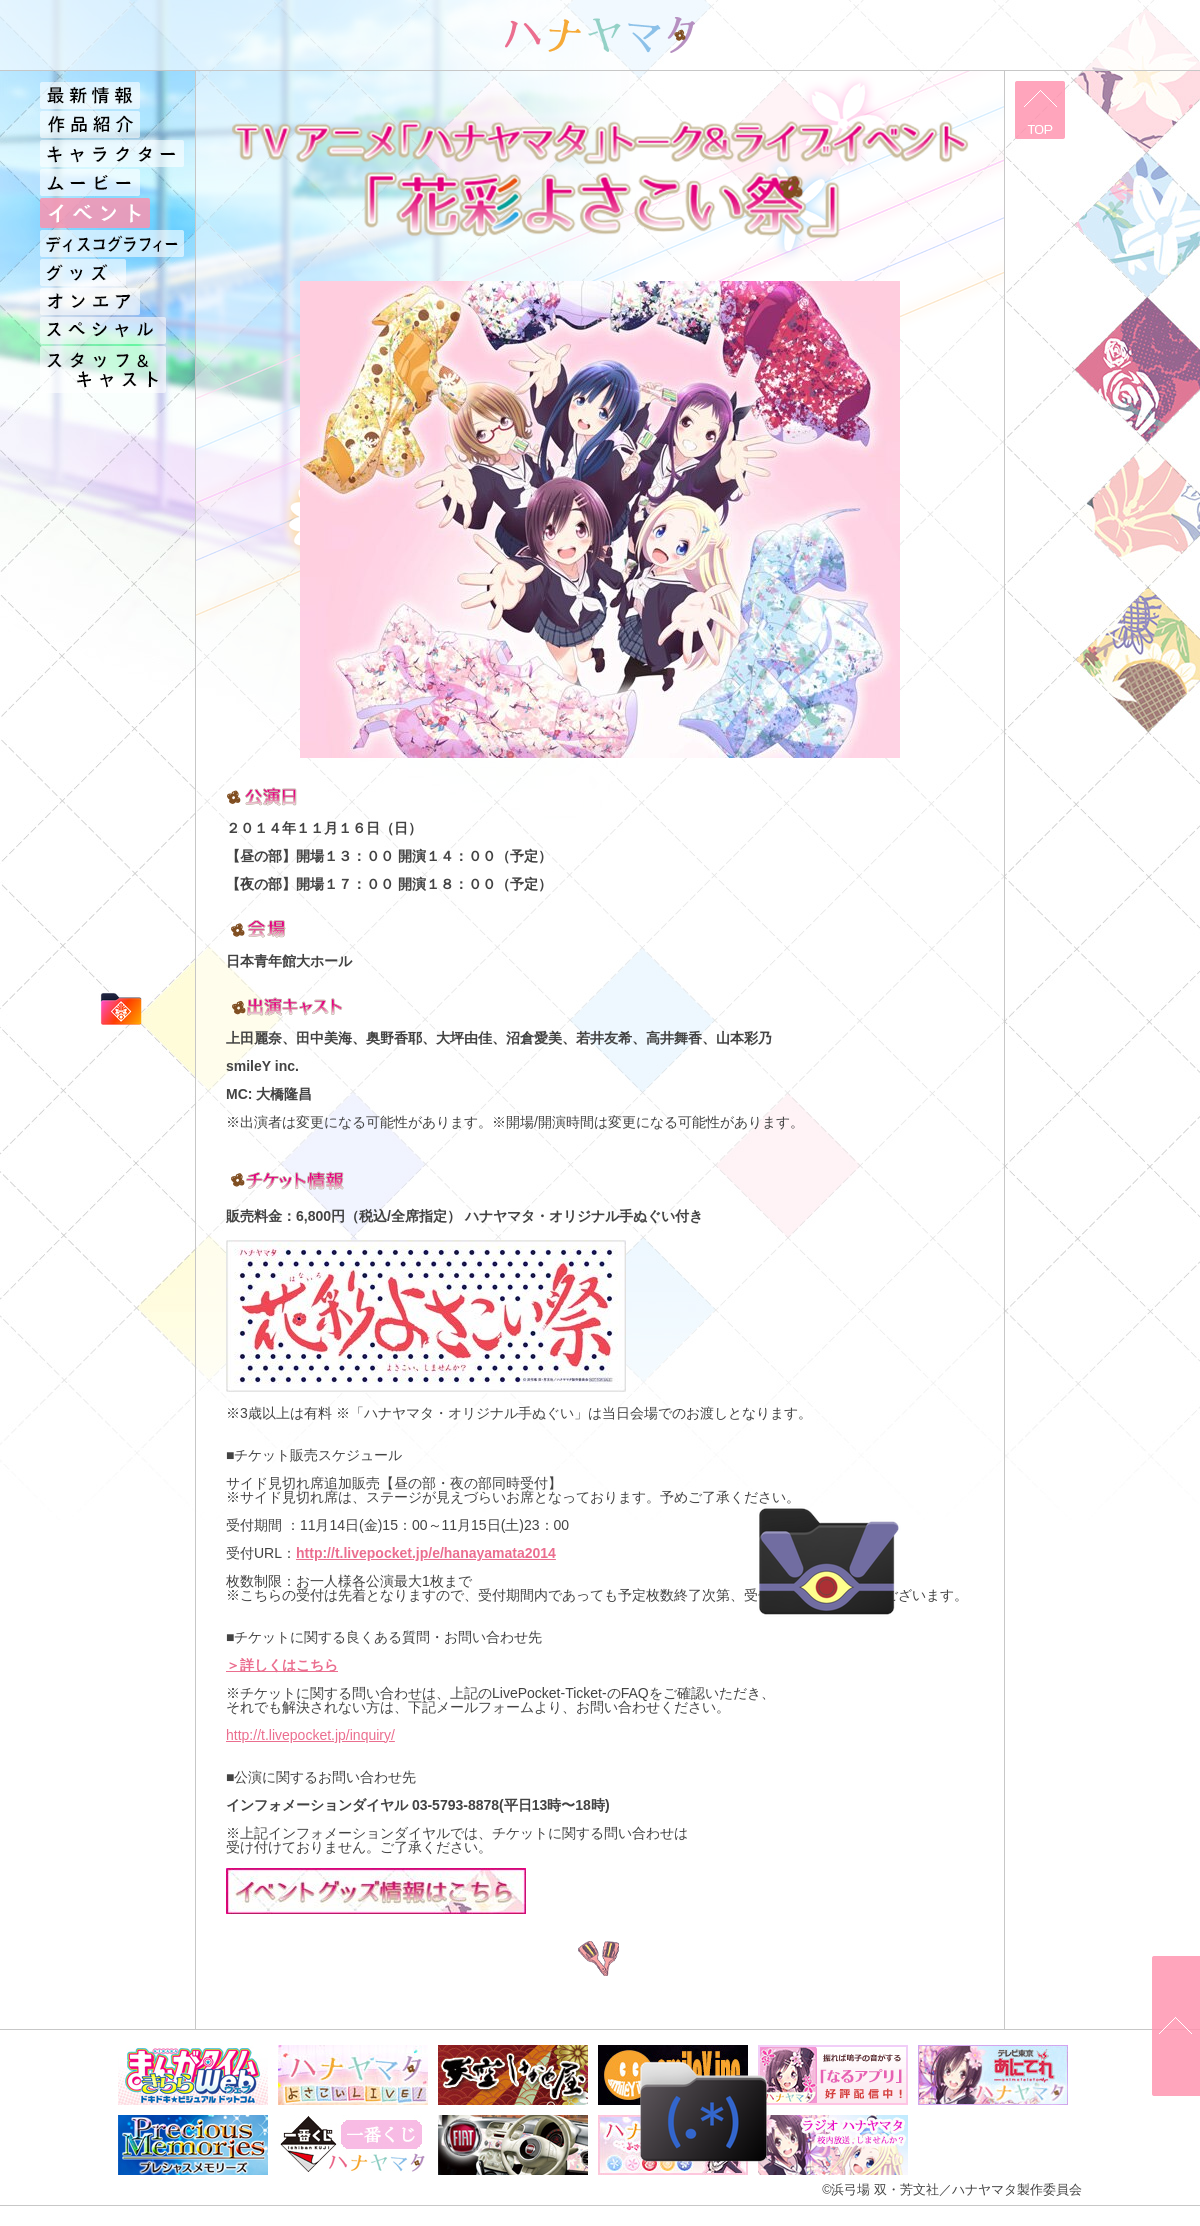  What do you see at coordinates (826, 1565) in the screenshot?
I see `open folder containing Pokémon-style game files` at bounding box center [826, 1565].